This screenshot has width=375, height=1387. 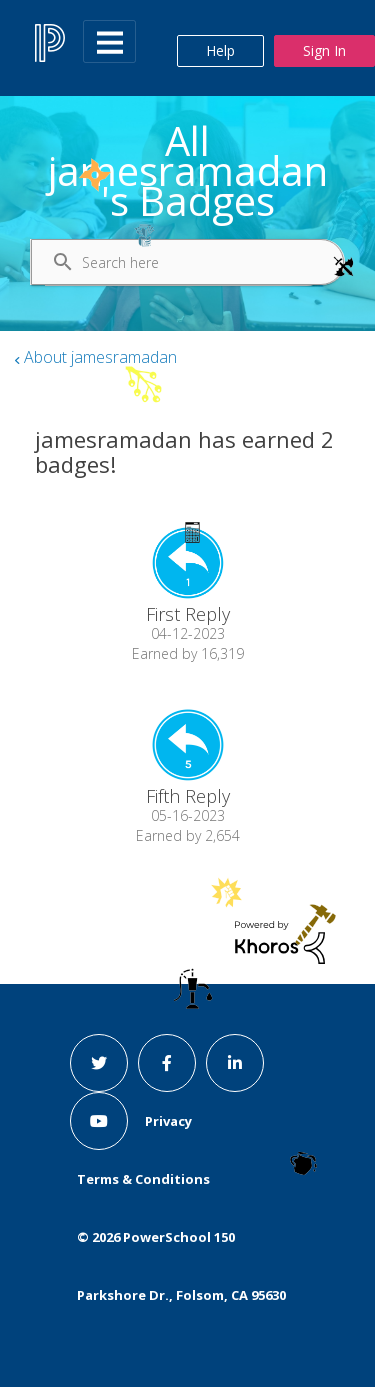 What do you see at coordinates (226, 892) in the screenshot?
I see `indicates rebellion or uprising theme in a game` at bounding box center [226, 892].